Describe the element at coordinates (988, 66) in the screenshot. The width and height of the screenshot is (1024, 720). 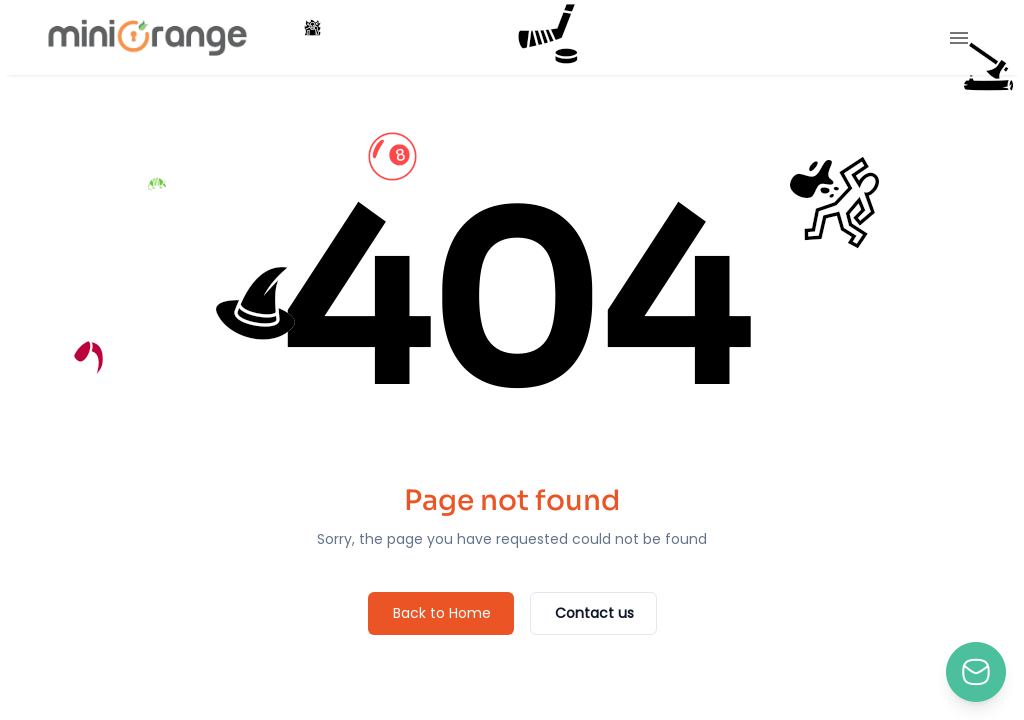
I see `woodcutting or logging activity in a game` at that location.